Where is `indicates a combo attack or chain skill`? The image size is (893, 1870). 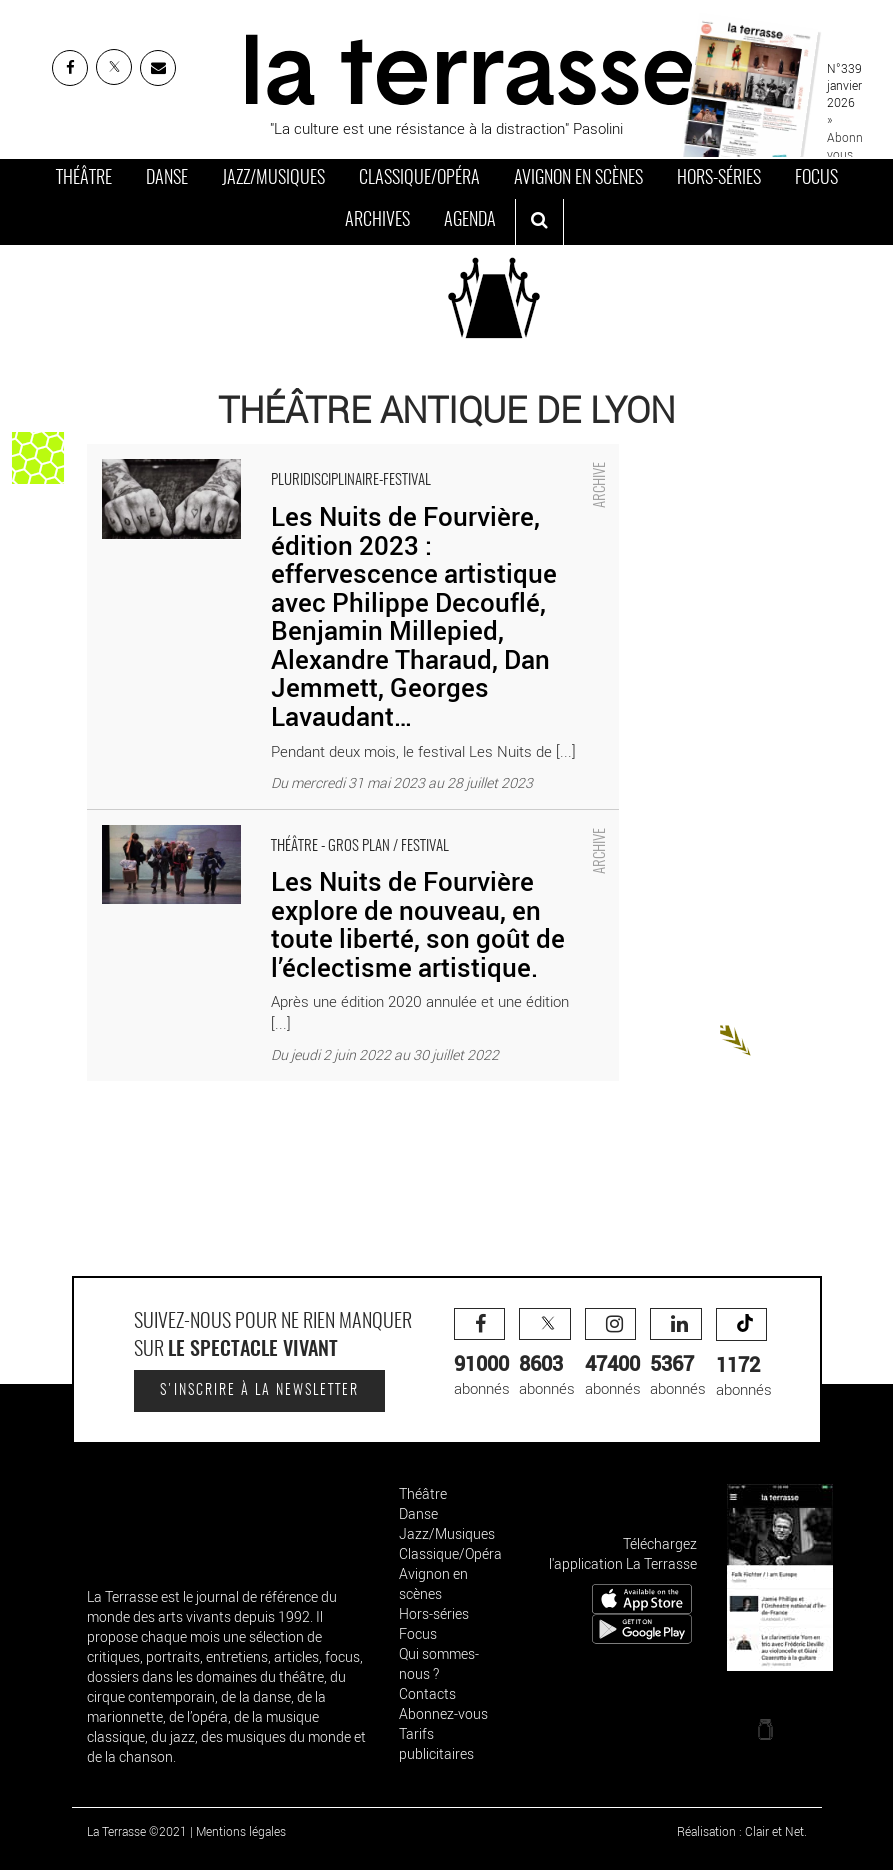 indicates a combo attack or chain skill is located at coordinates (735, 1040).